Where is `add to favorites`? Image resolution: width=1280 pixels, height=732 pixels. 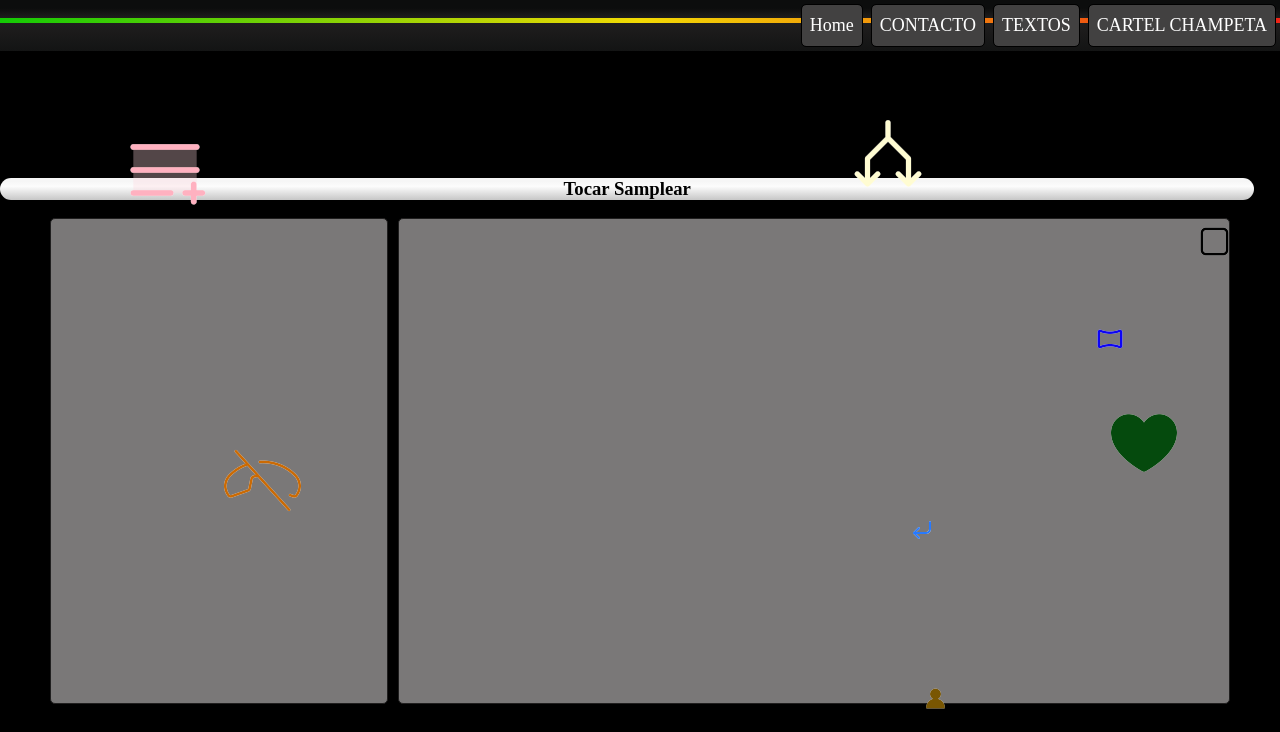 add to favorites is located at coordinates (1144, 443).